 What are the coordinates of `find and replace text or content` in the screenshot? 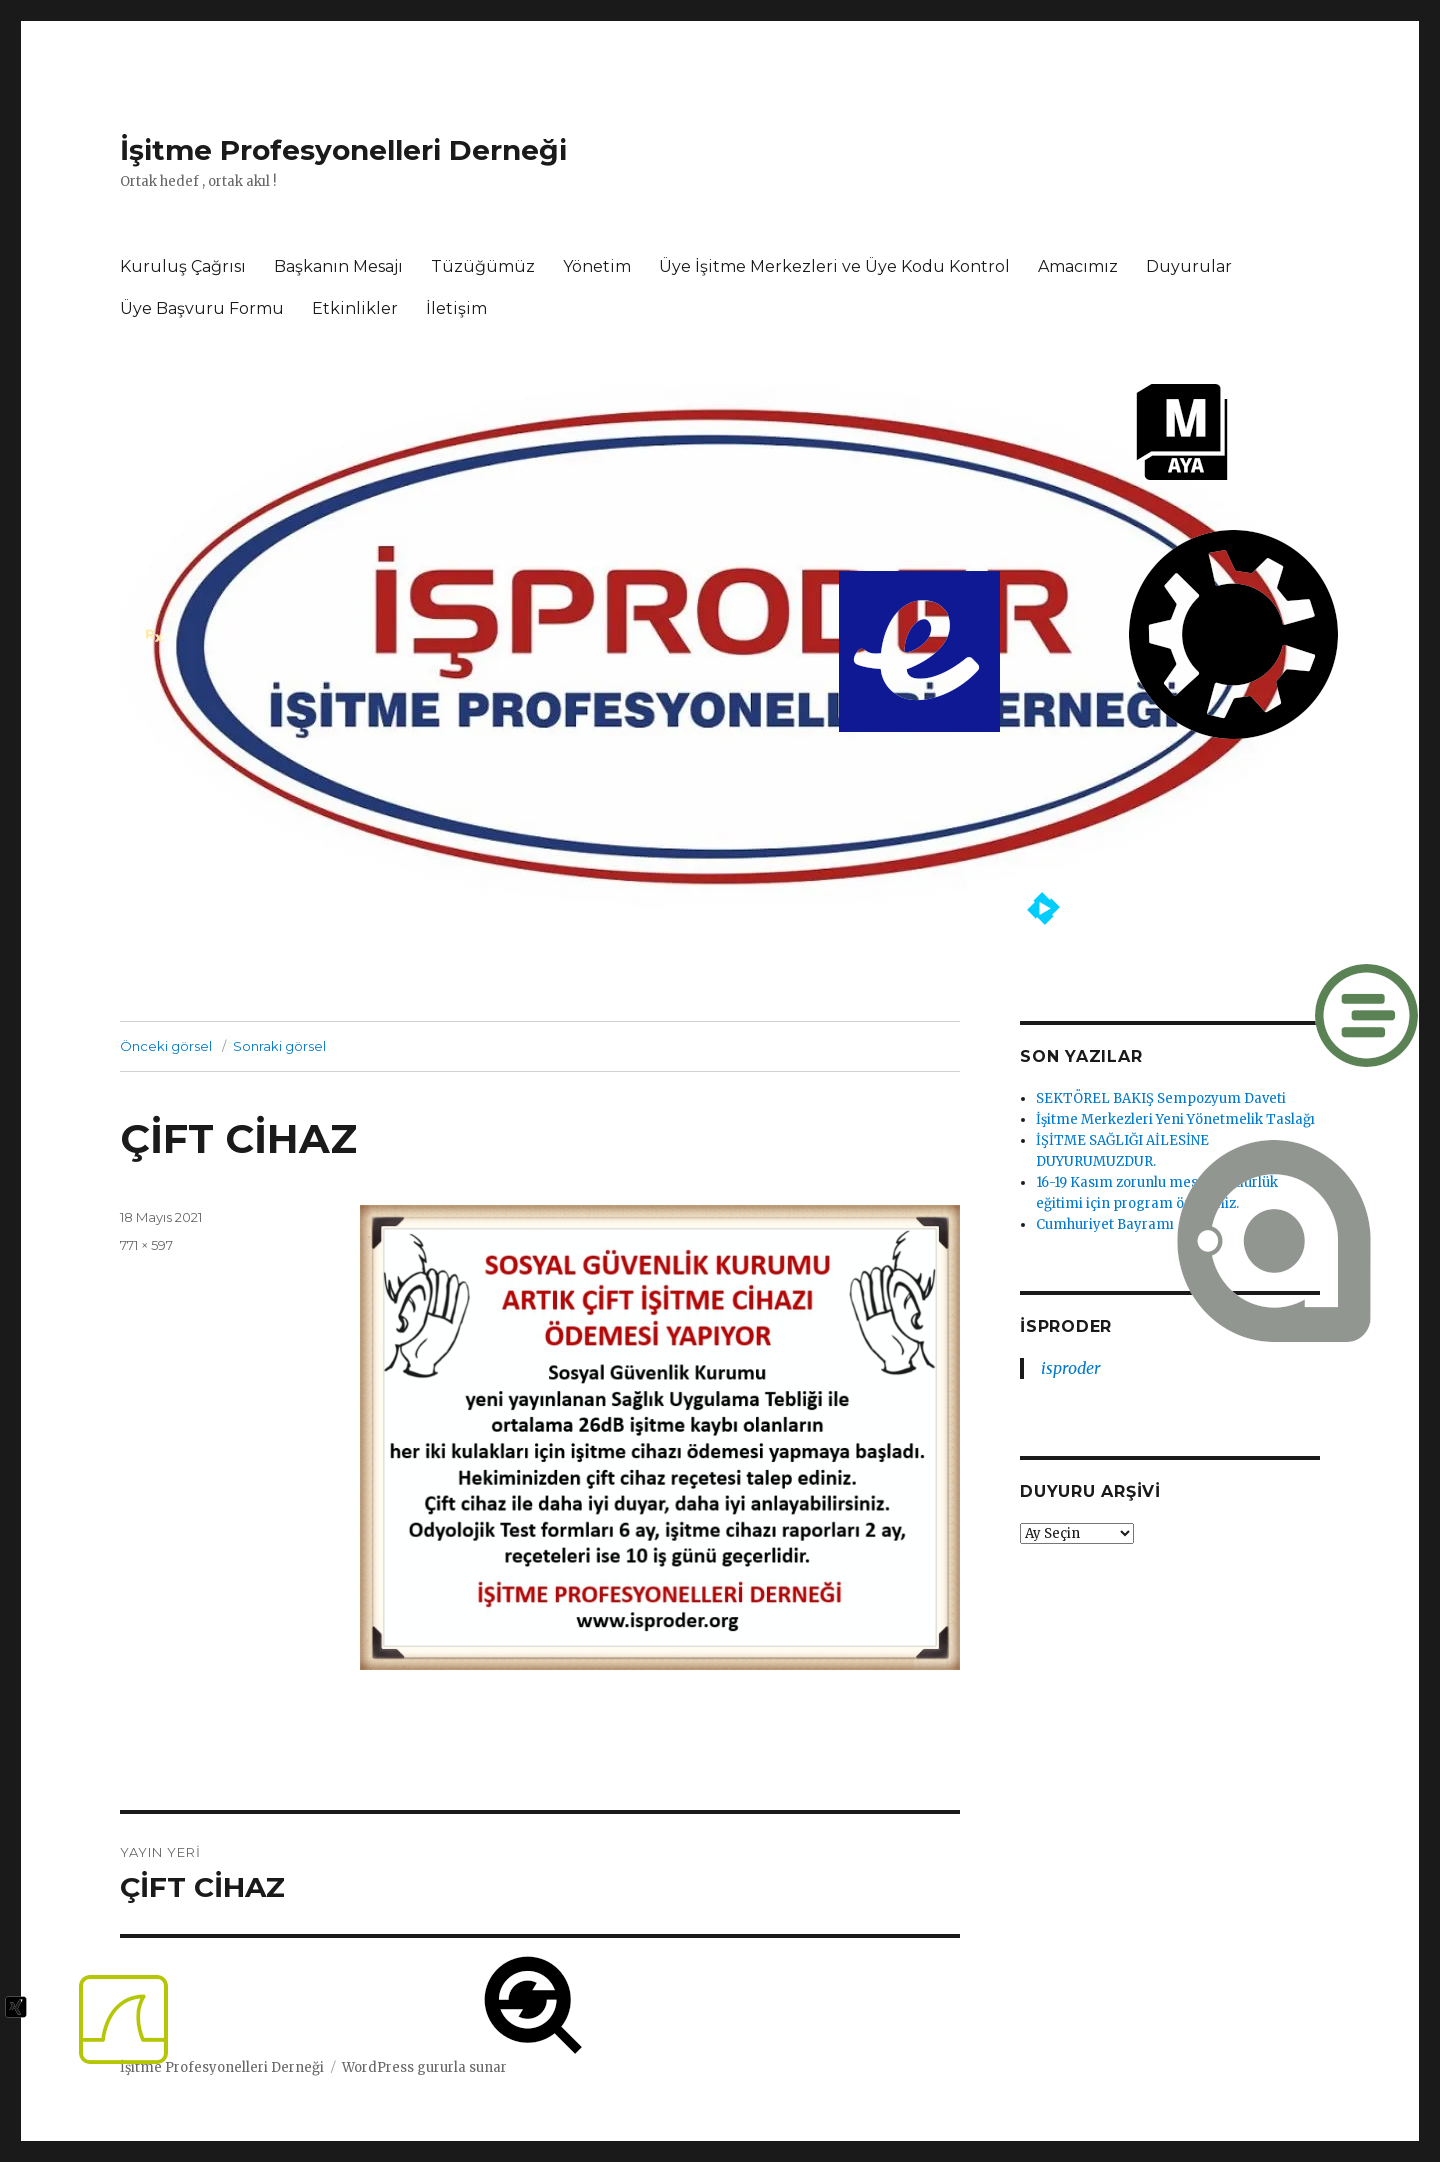 It's located at (532, 2004).